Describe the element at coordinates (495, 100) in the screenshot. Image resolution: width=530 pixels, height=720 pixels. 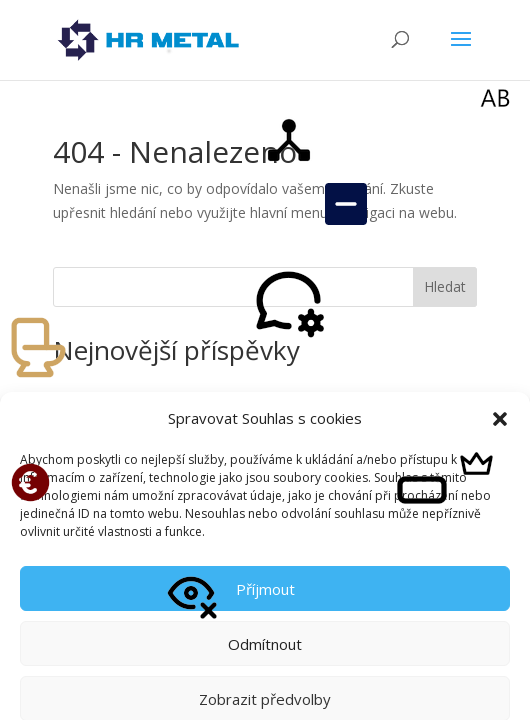
I see `toggle case-sensitive search matching` at that location.